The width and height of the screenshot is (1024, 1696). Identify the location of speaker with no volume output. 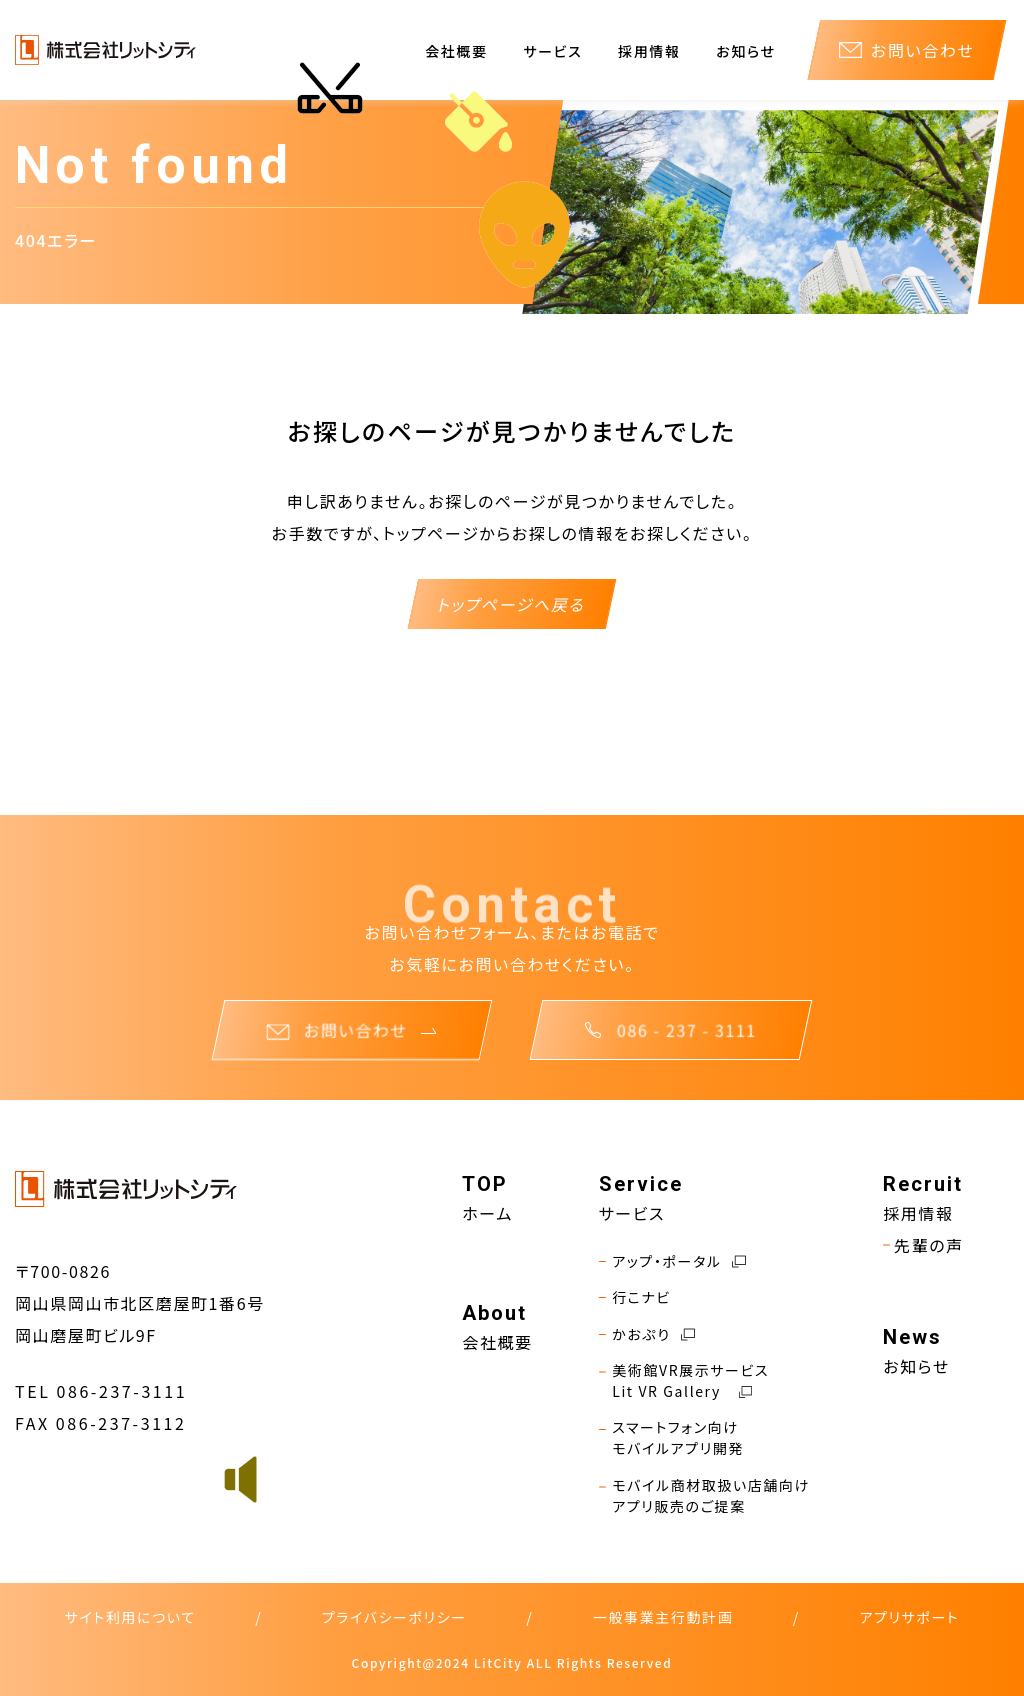
(249, 1479).